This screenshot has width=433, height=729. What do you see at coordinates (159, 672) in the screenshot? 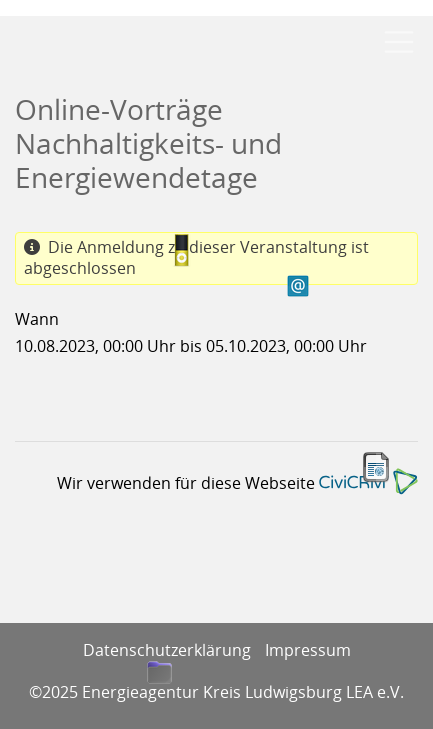
I see `open folder to view contents` at bounding box center [159, 672].